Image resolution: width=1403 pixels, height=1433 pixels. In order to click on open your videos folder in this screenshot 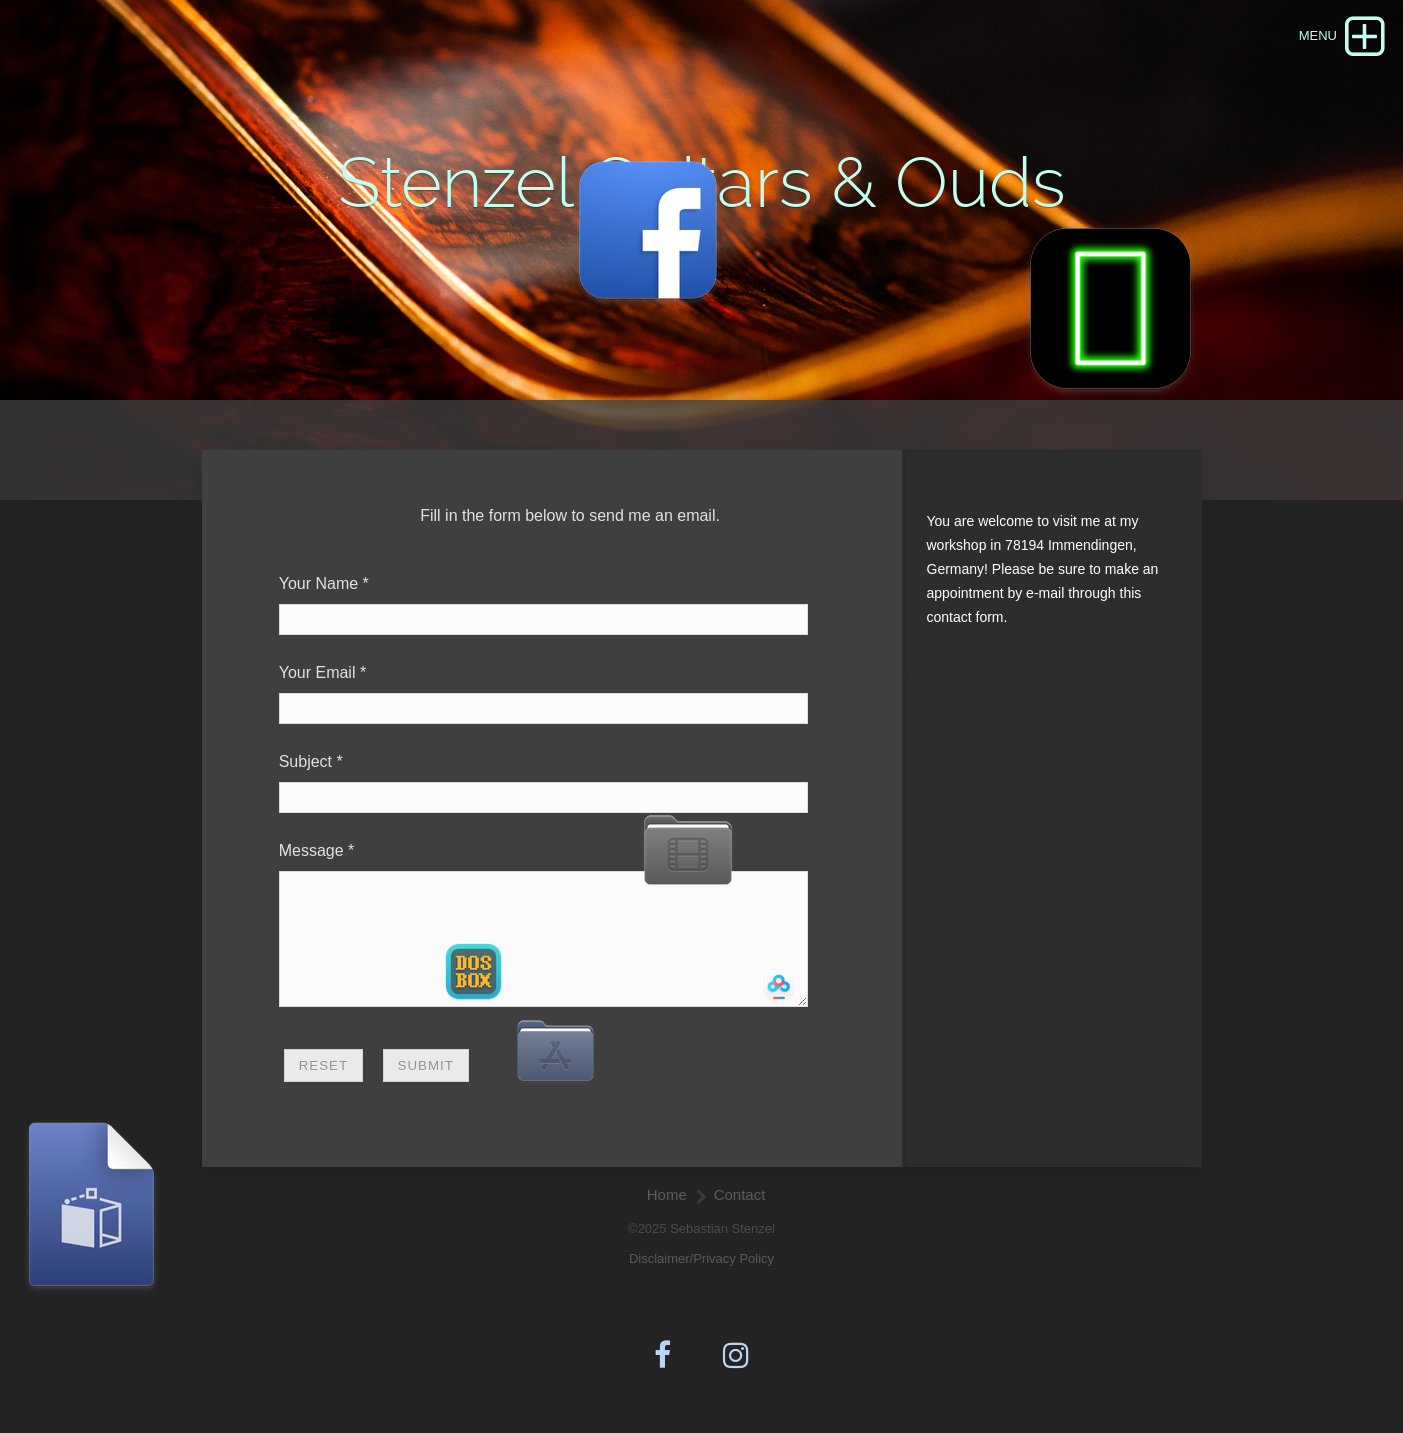, I will do `click(688, 850)`.